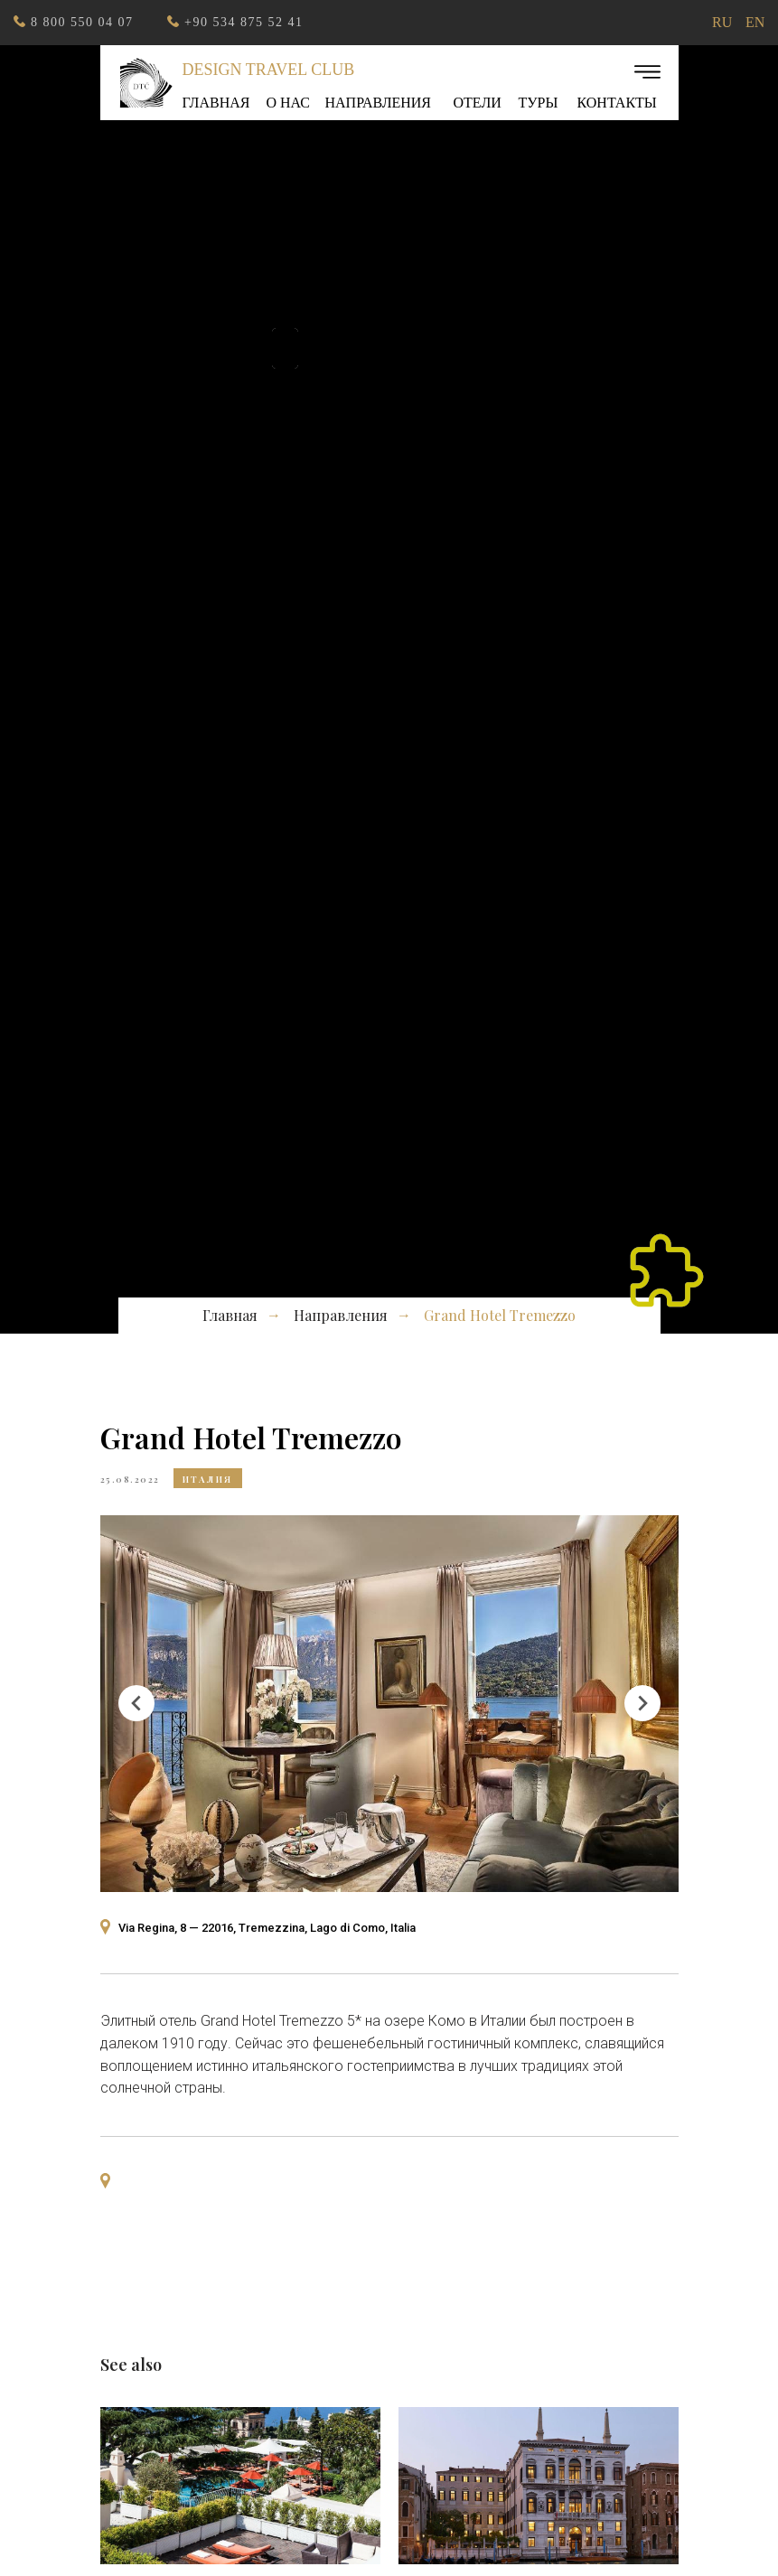  Describe the element at coordinates (667, 1270) in the screenshot. I see `access browser extensions or plugins` at that location.